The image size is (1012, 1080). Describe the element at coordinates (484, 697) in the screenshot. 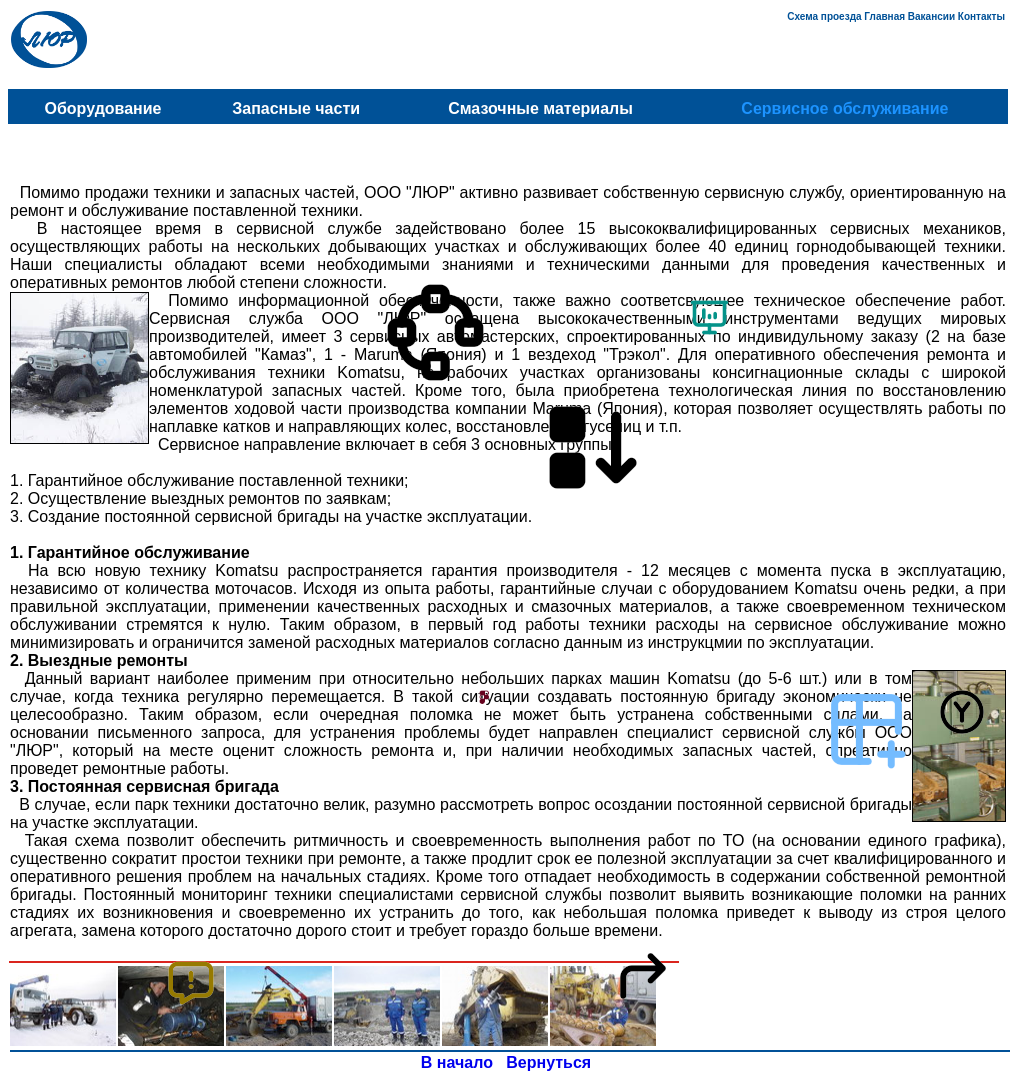

I see `open figma design file` at that location.